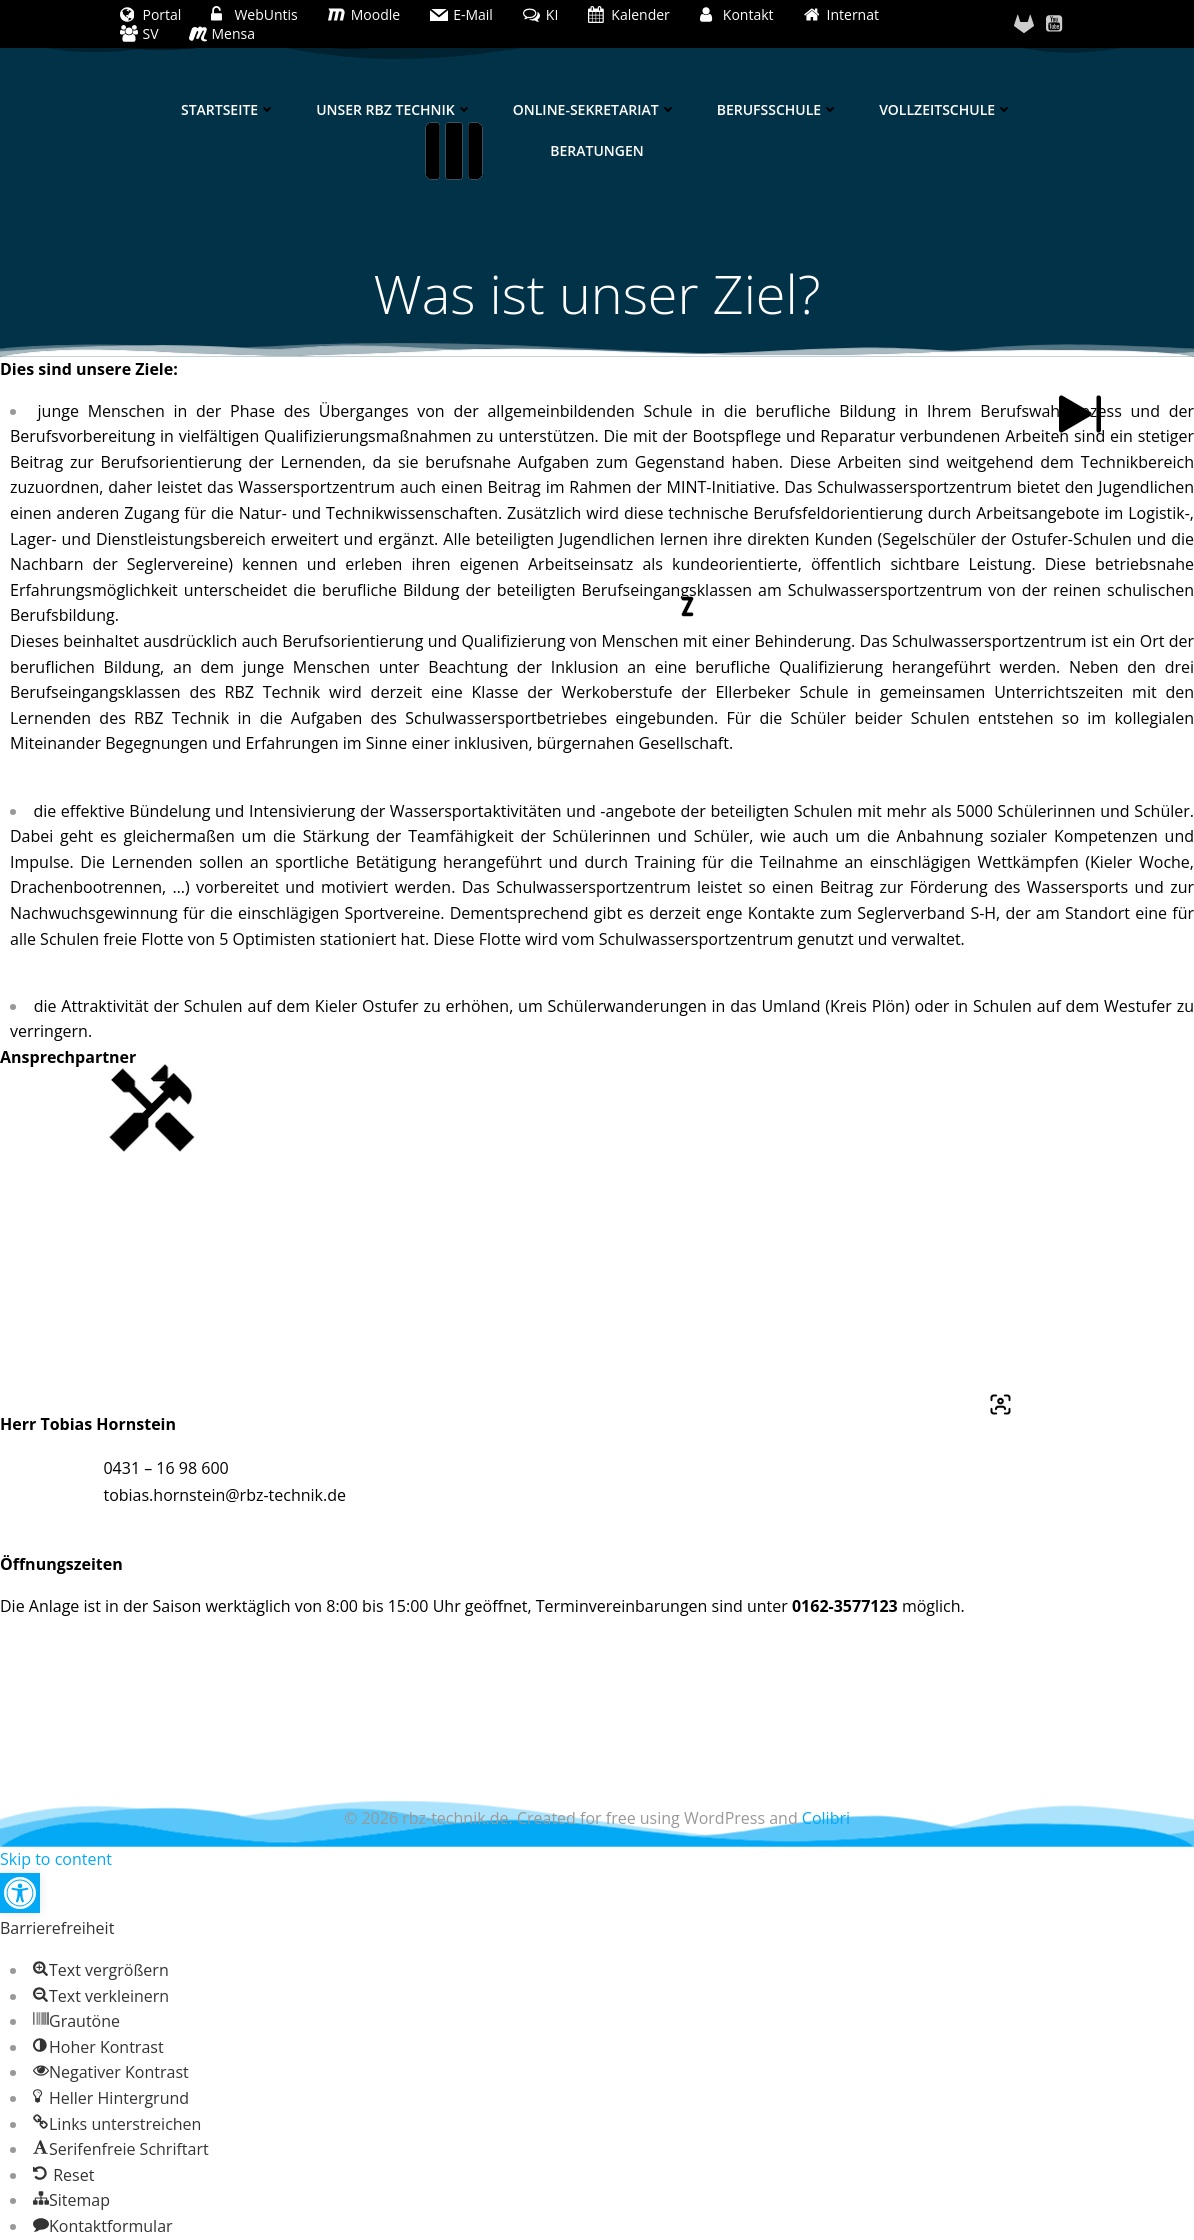 The width and height of the screenshot is (1194, 2240). Describe the element at coordinates (687, 606) in the screenshot. I see `indicates z-index or layer ordering option` at that location.